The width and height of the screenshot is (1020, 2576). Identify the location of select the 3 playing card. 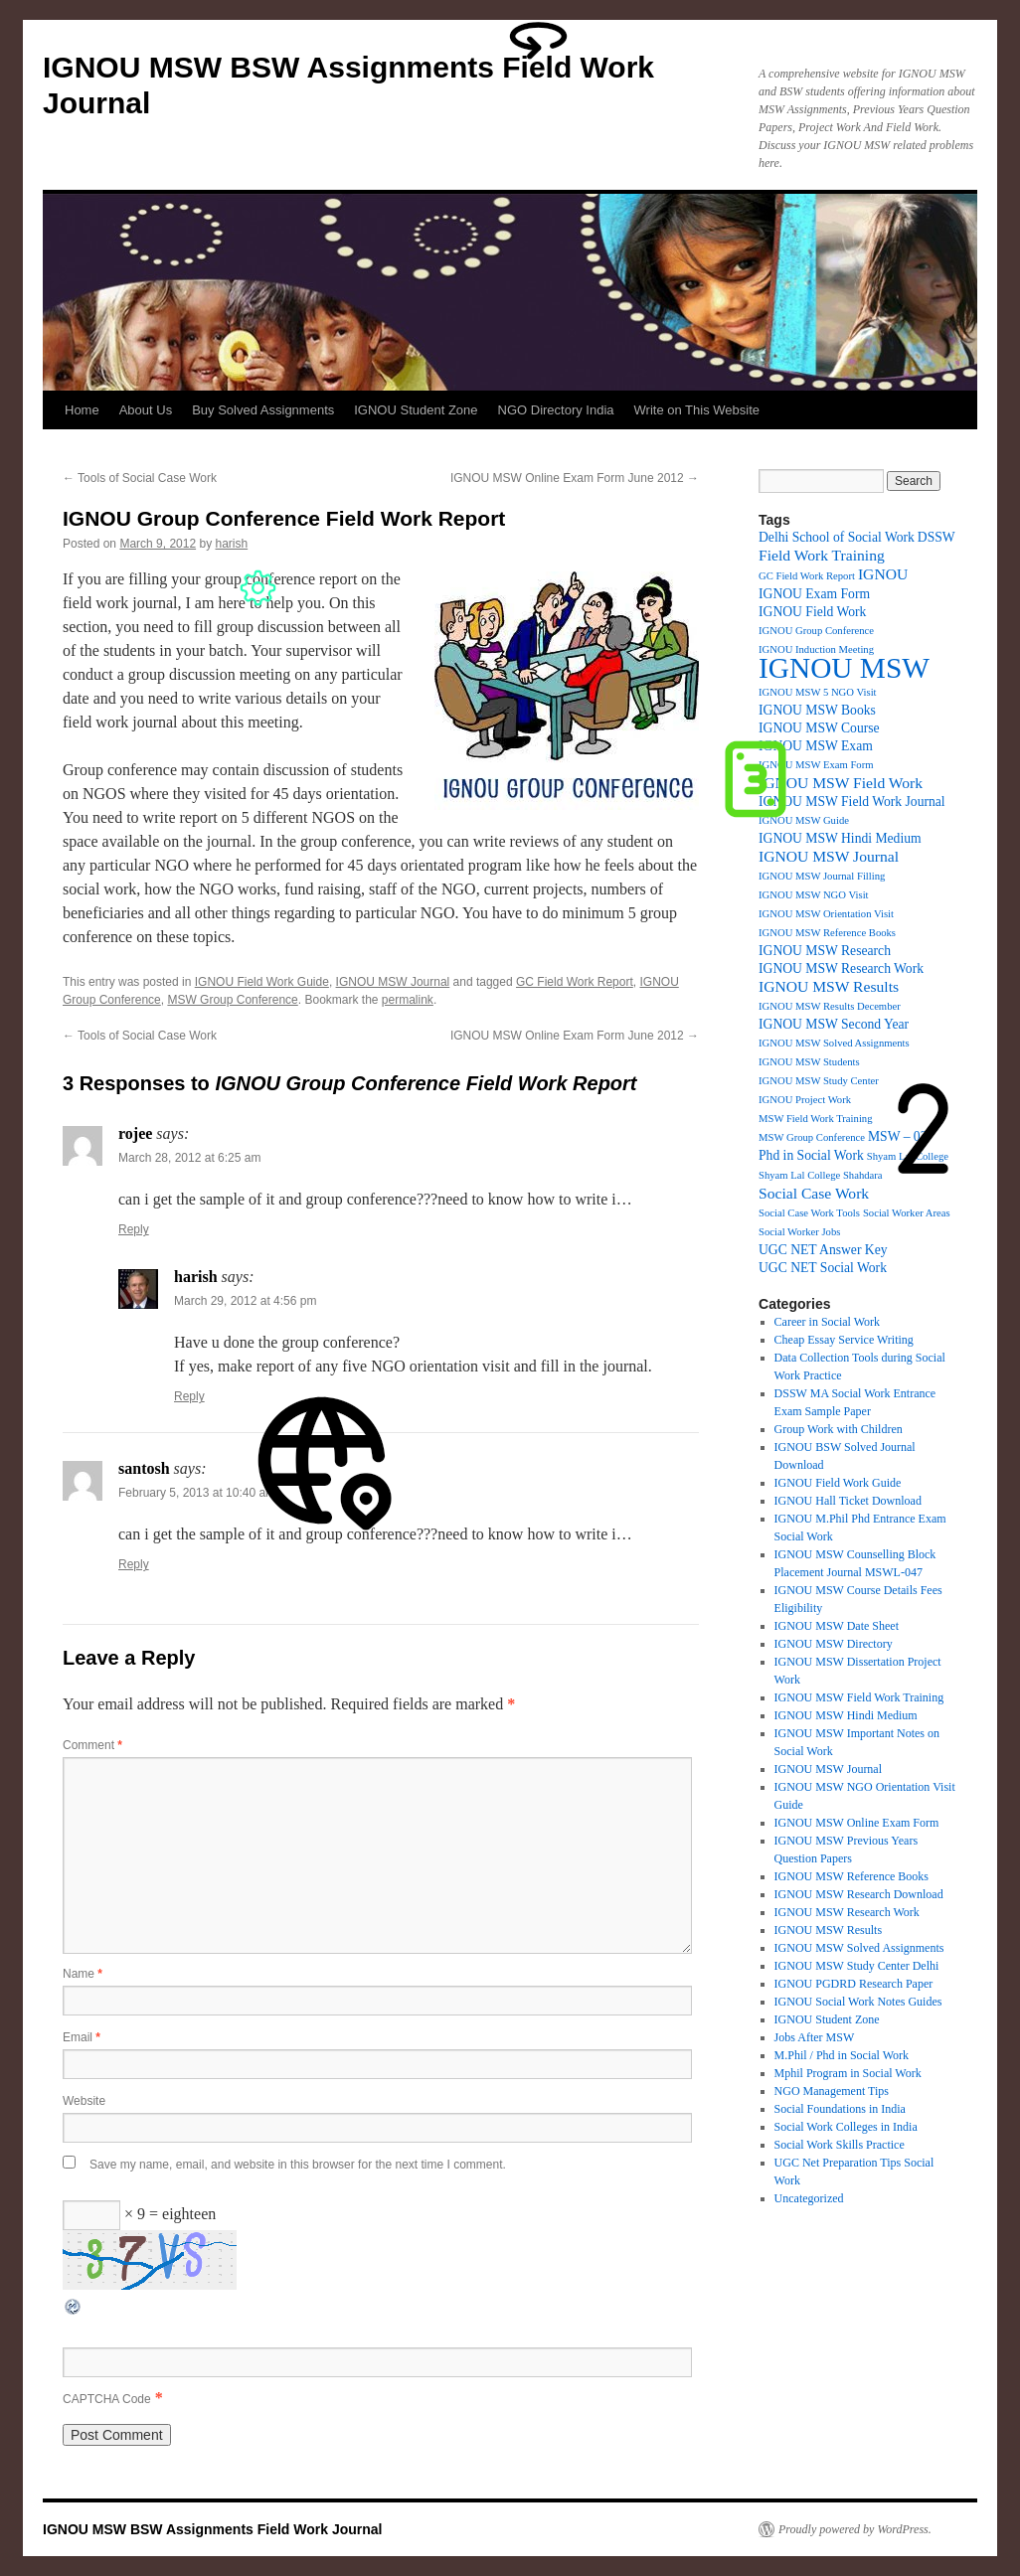
(756, 779).